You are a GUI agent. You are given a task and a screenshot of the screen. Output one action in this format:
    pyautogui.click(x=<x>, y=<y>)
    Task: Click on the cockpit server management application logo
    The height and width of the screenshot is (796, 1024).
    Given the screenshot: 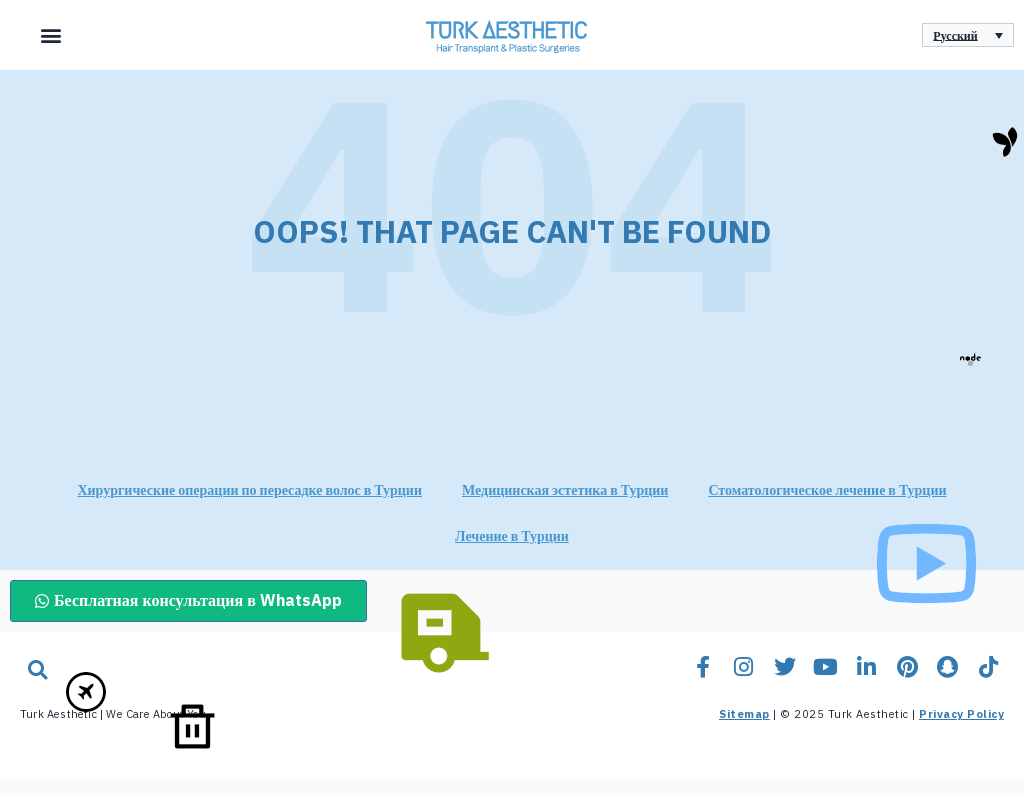 What is the action you would take?
    pyautogui.click(x=86, y=692)
    